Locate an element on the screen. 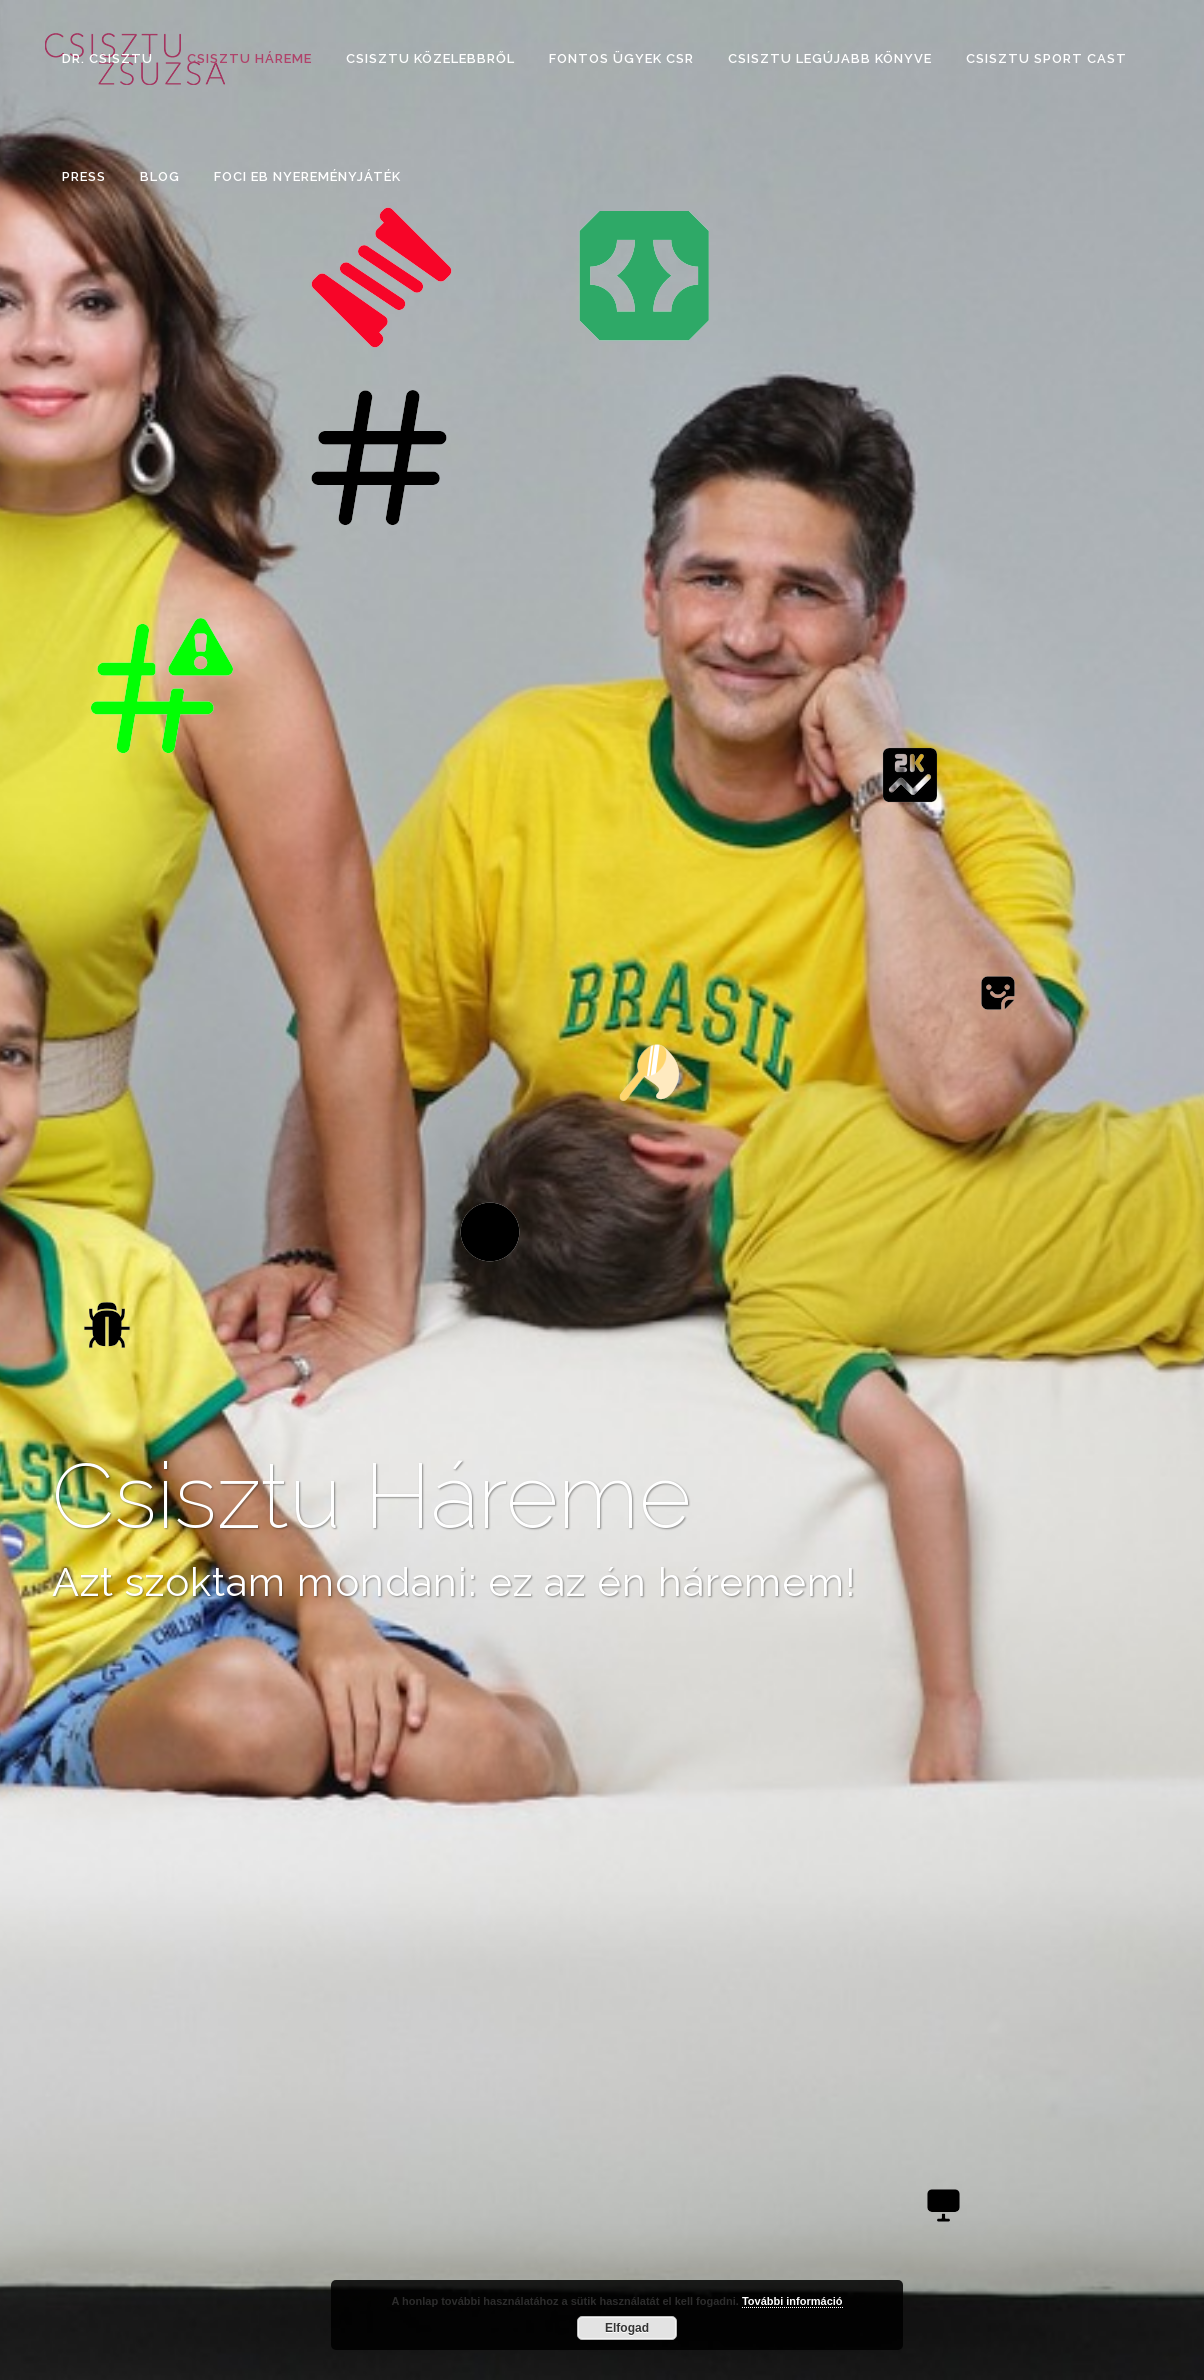 The width and height of the screenshot is (1204, 2380). indicates an age-restricted or nsfw text channel is located at coordinates (155, 688).